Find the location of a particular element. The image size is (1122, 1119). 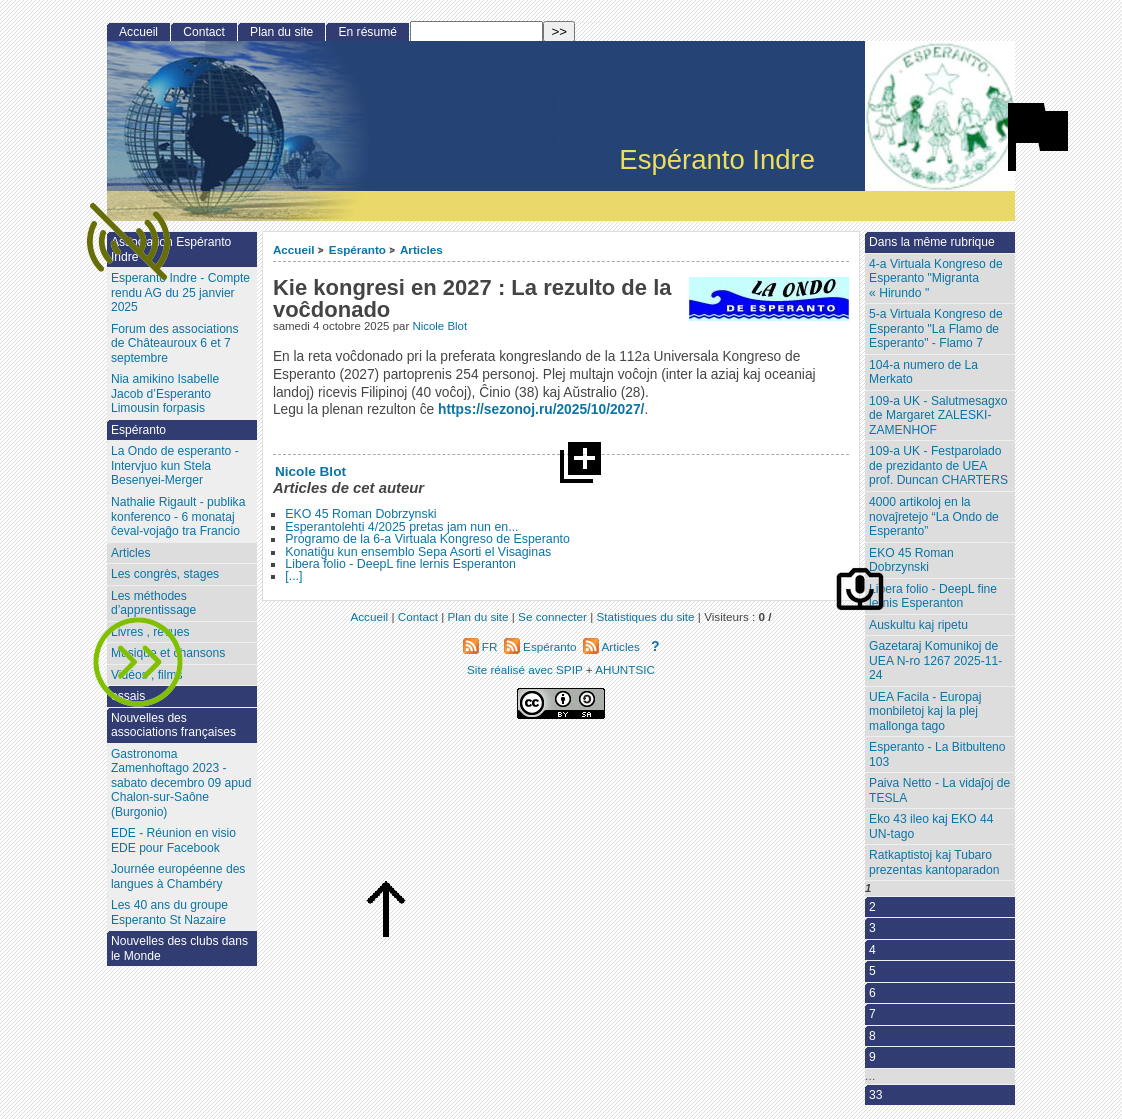

skip forward or advance to next item is located at coordinates (138, 662).